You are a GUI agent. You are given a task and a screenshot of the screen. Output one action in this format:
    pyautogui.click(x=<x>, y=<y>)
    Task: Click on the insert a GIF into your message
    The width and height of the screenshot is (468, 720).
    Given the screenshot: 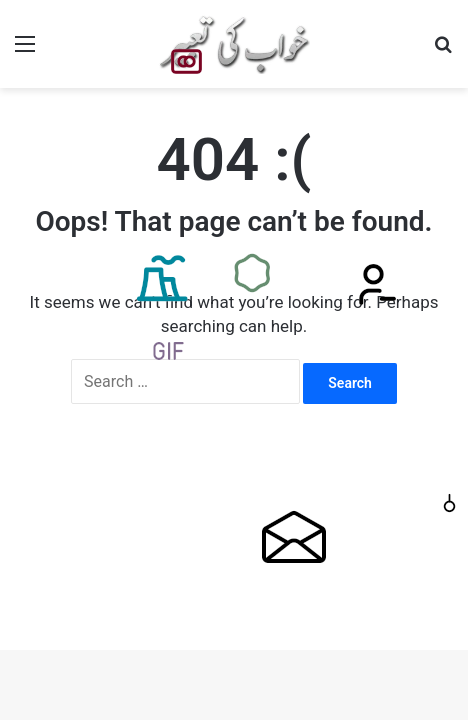 What is the action you would take?
    pyautogui.click(x=168, y=351)
    